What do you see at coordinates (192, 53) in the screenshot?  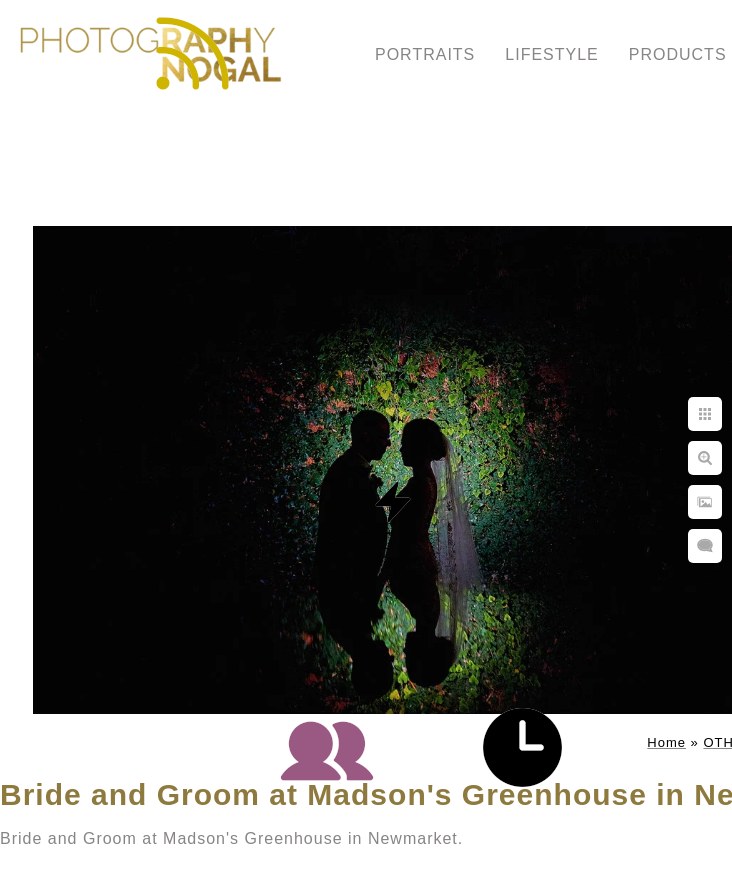 I see `subscribe to RSS feed` at bounding box center [192, 53].